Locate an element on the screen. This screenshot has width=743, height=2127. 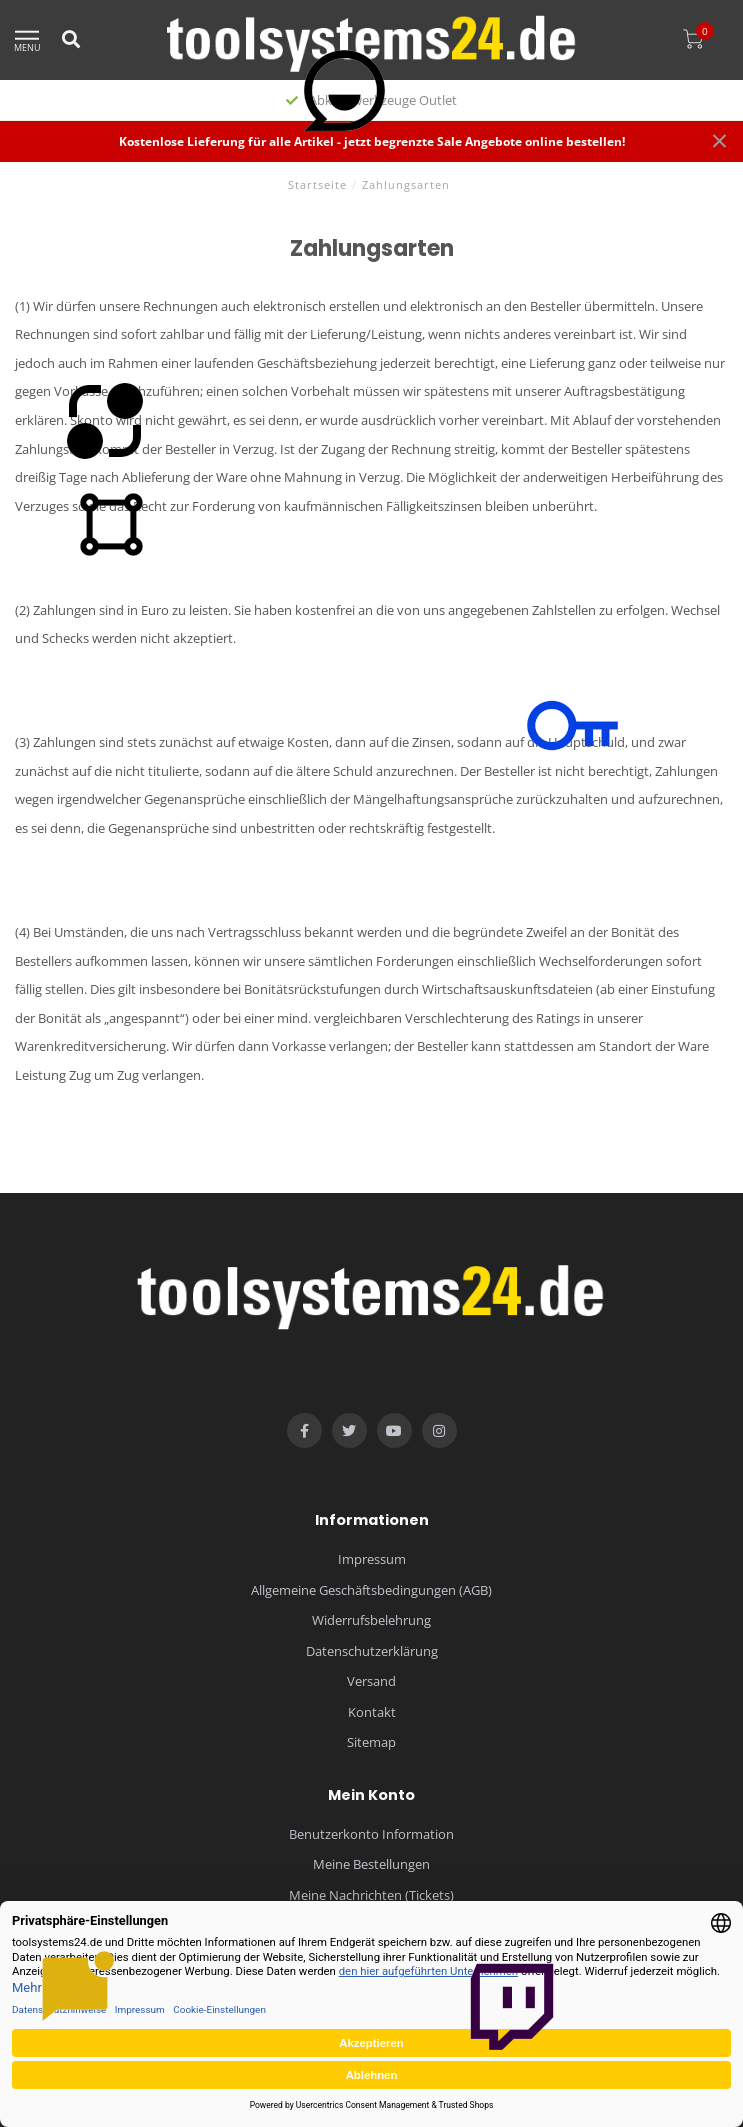
access shape editing tools is located at coordinates (111, 524).